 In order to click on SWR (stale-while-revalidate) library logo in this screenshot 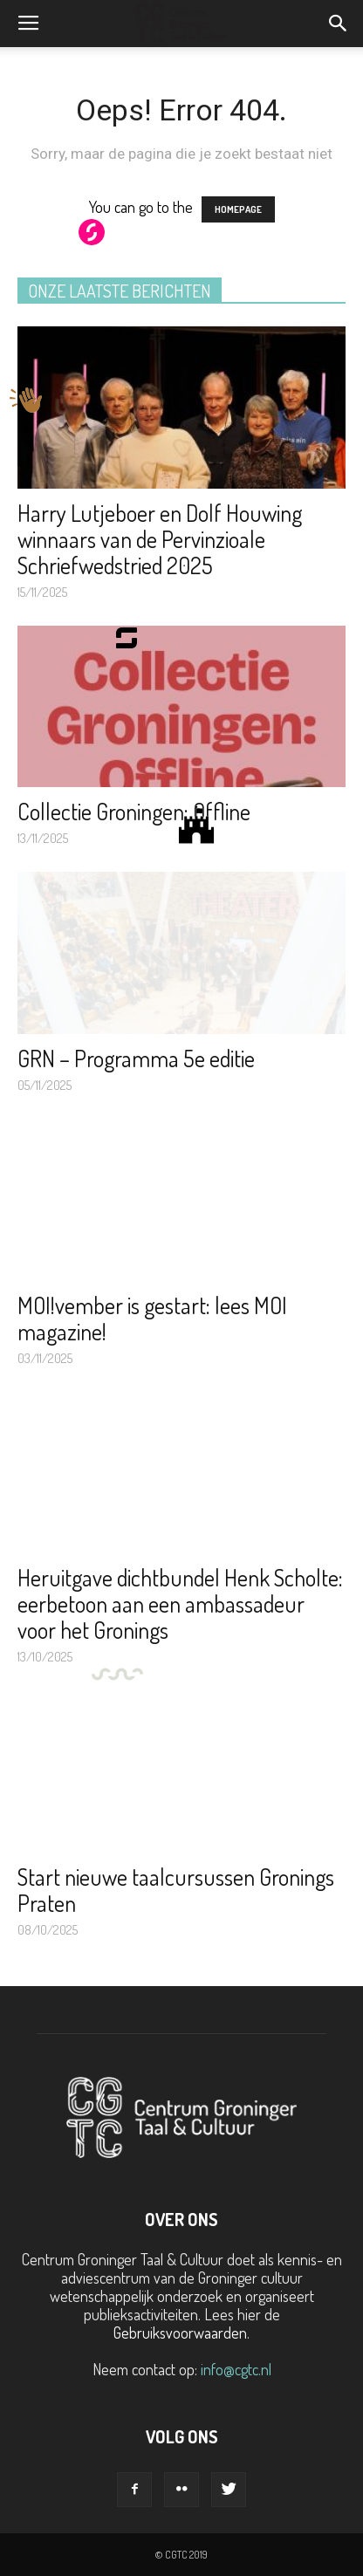, I will do `click(117, 1674)`.